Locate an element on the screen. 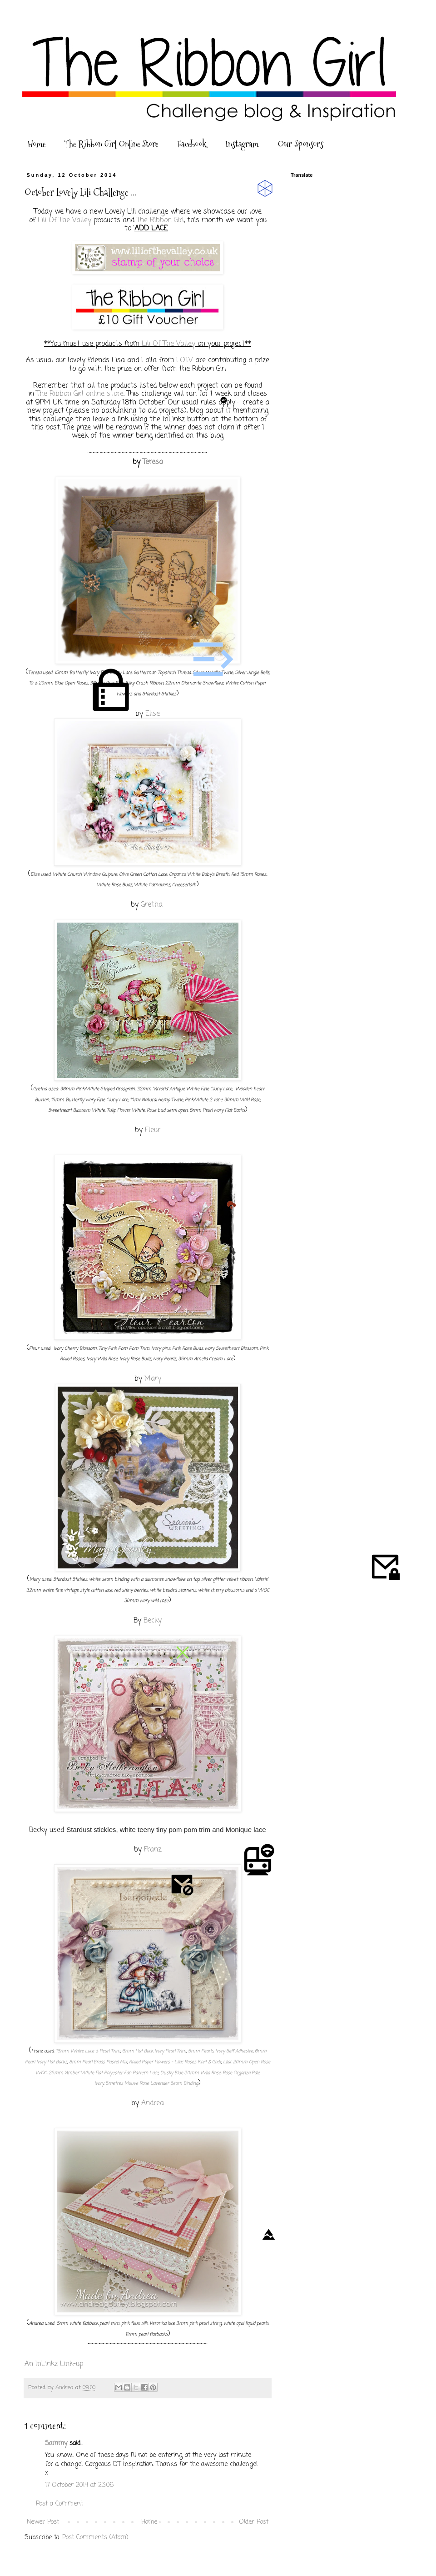 Image resolution: width=436 pixels, height=2576 pixels. indicates a private git repository is located at coordinates (111, 691).